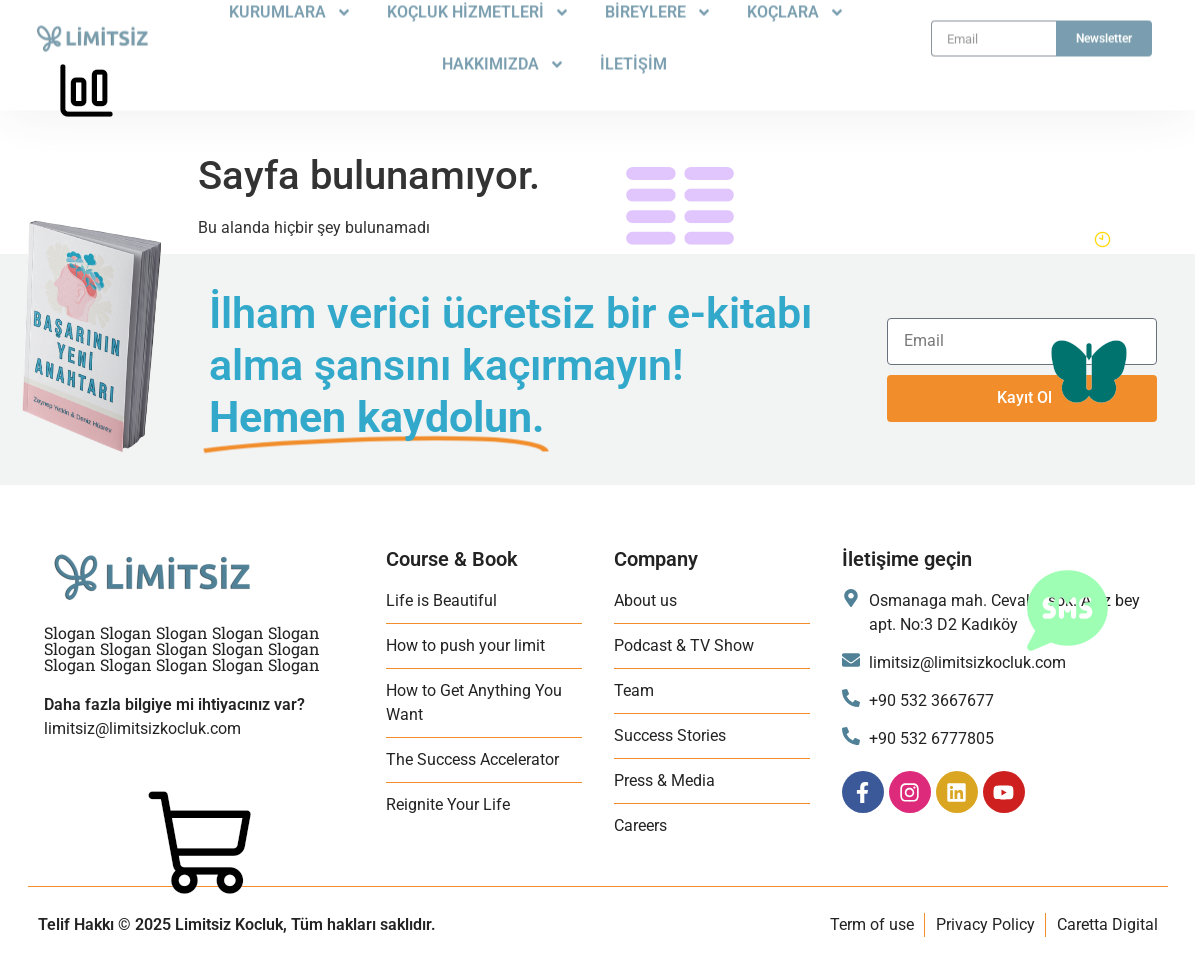 This screenshot has height=963, width=1195. What do you see at coordinates (201, 844) in the screenshot?
I see `view your shopping cart` at bounding box center [201, 844].